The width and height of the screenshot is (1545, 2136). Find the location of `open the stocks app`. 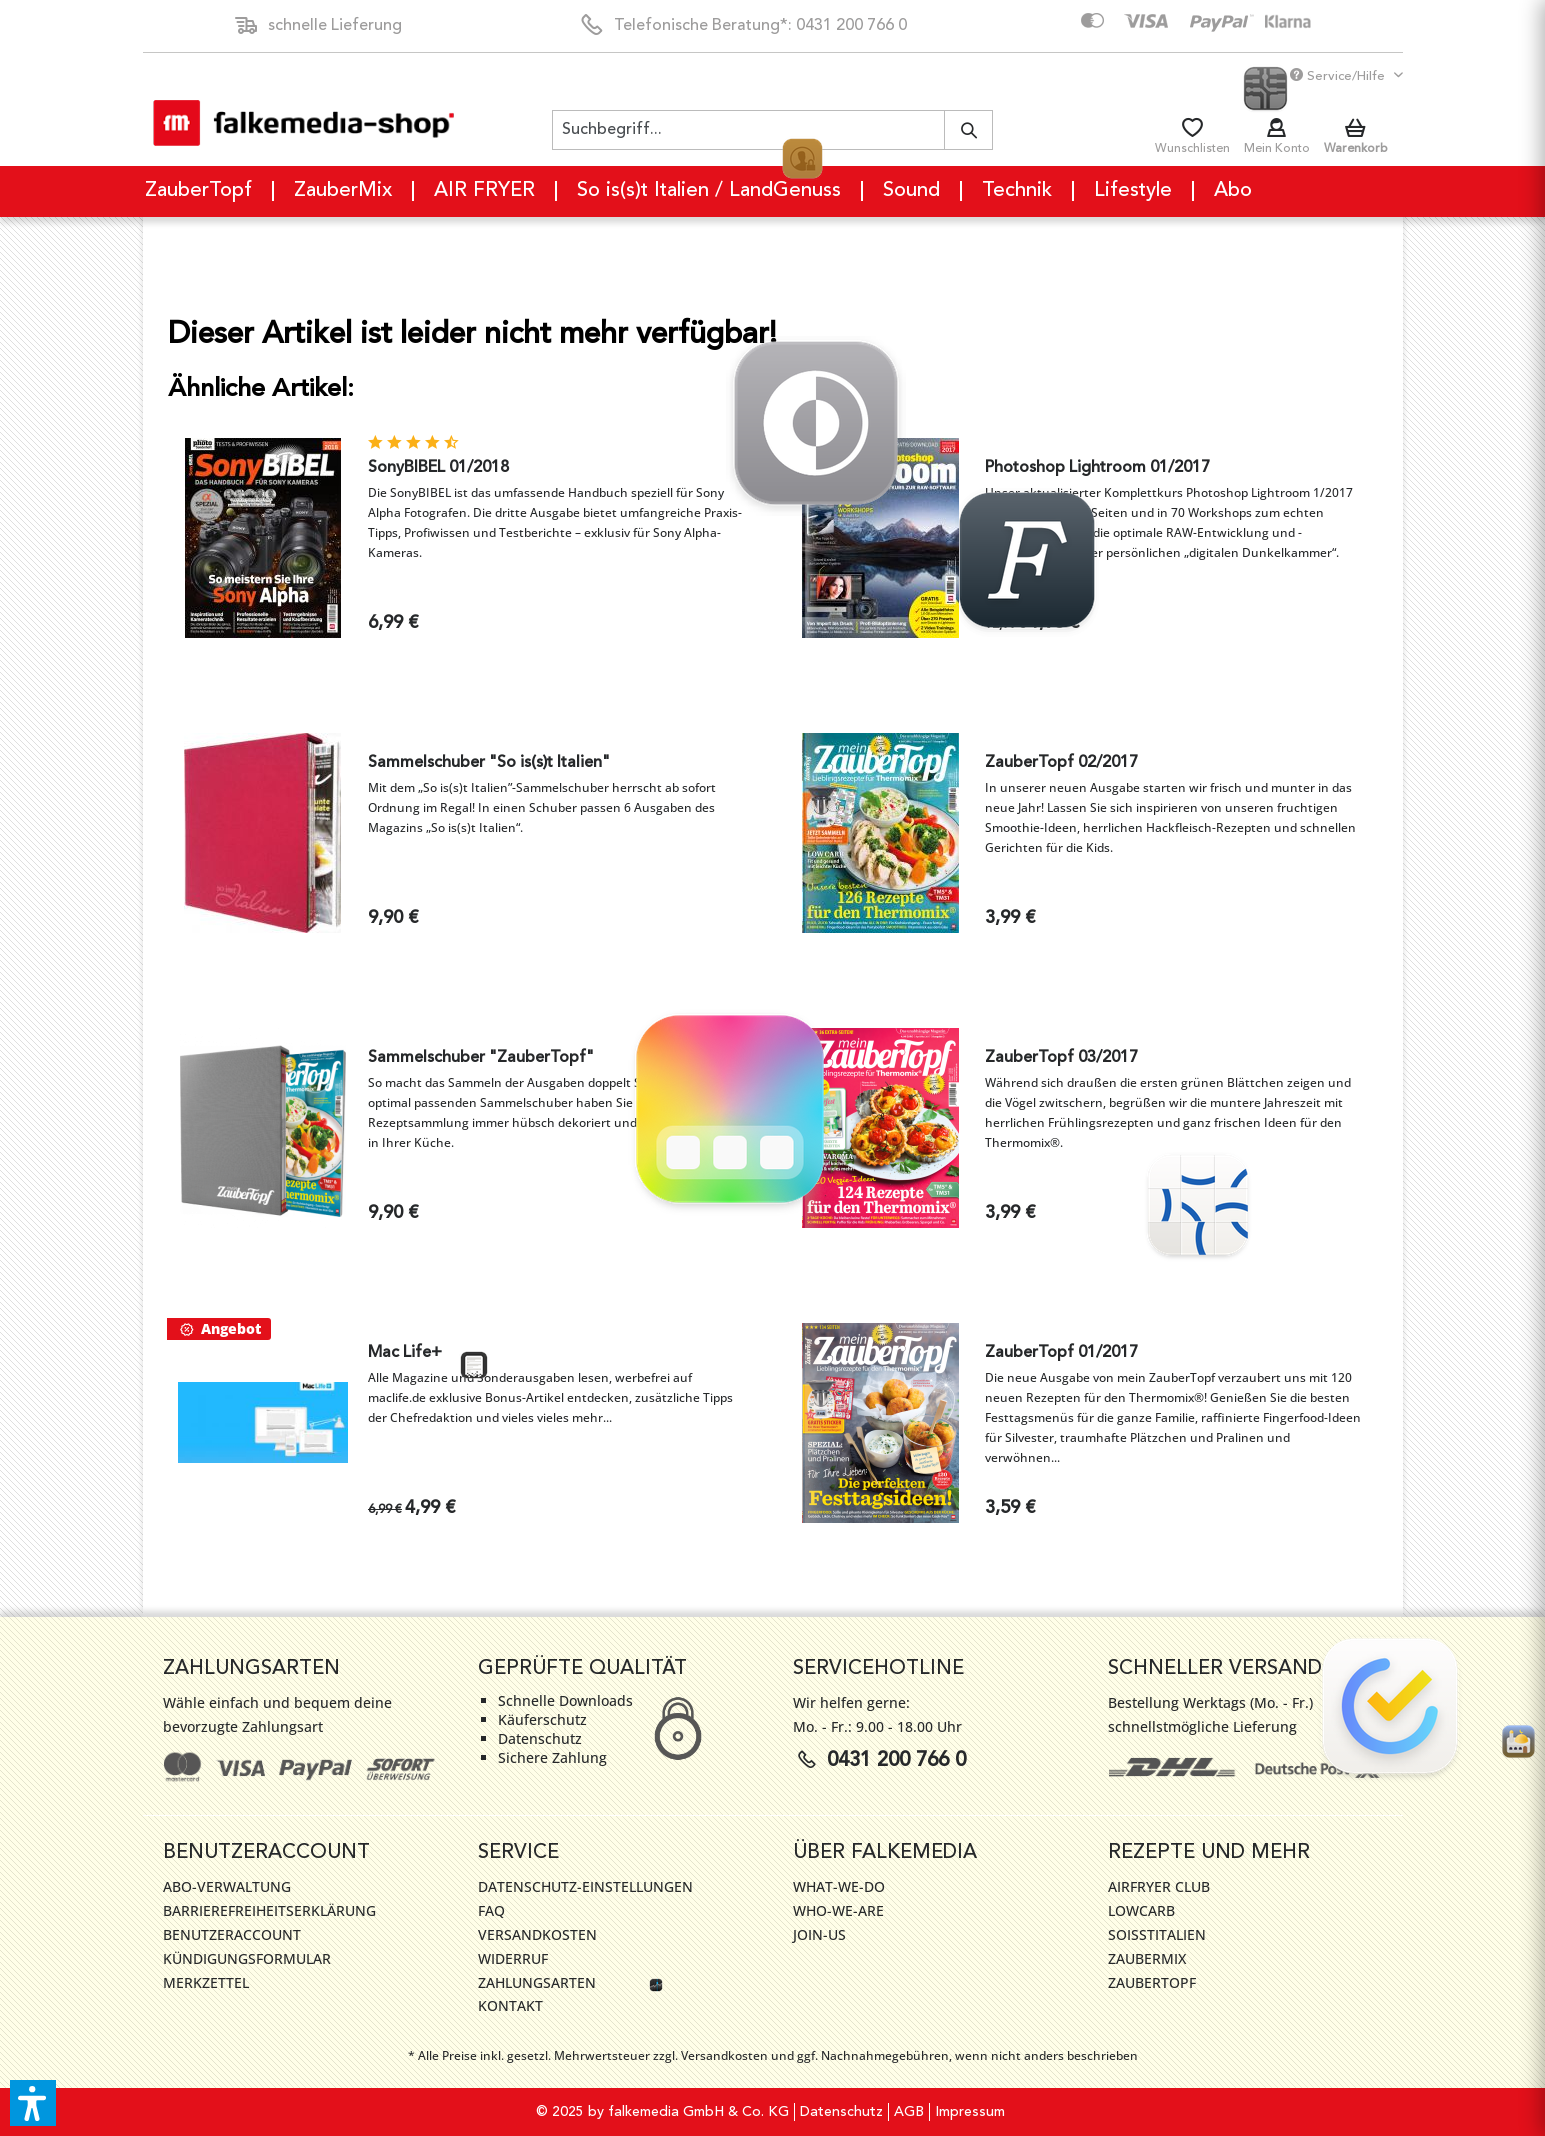

open the stocks app is located at coordinates (656, 1985).